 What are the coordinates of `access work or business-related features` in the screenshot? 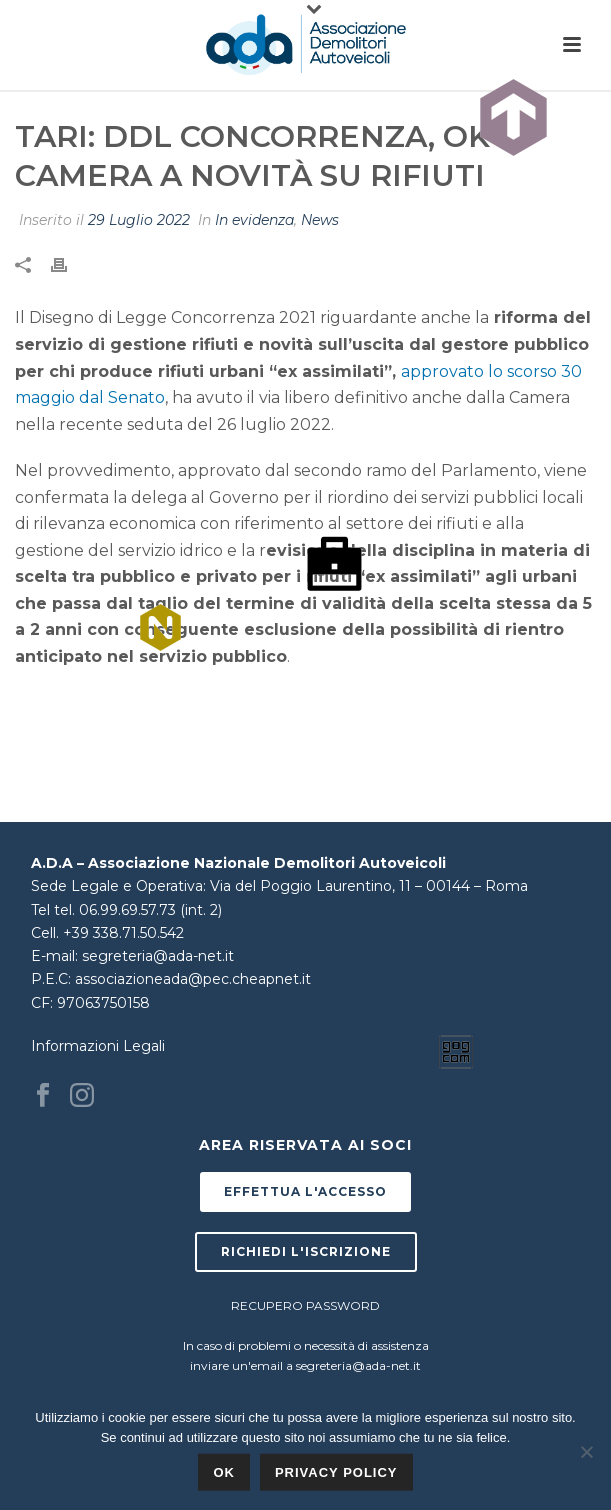 It's located at (334, 566).